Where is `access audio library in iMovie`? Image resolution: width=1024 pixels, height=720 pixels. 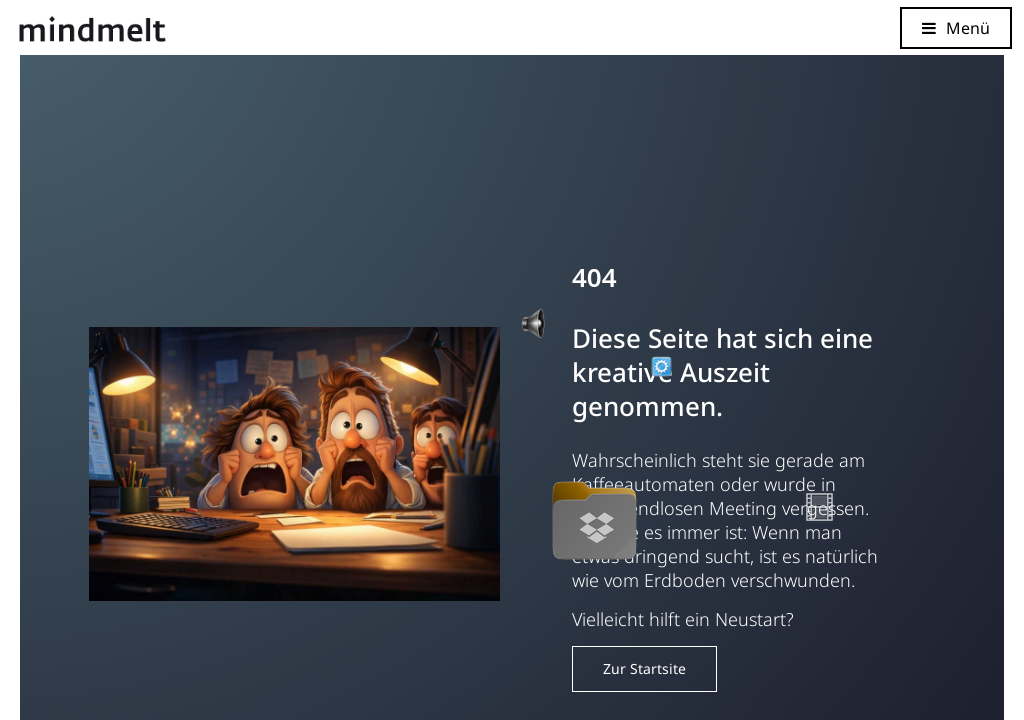 access audio library in iMovie is located at coordinates (533, 323).